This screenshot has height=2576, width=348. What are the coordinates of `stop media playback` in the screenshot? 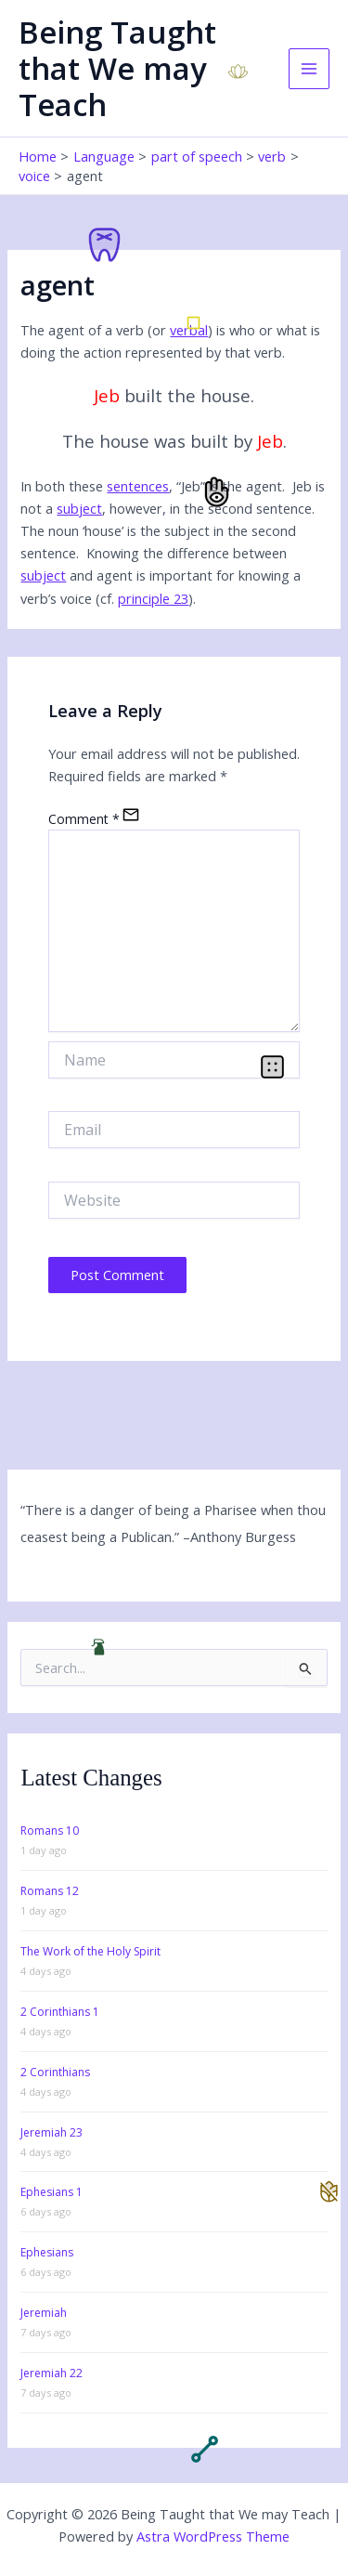 It's located at (193, 322).